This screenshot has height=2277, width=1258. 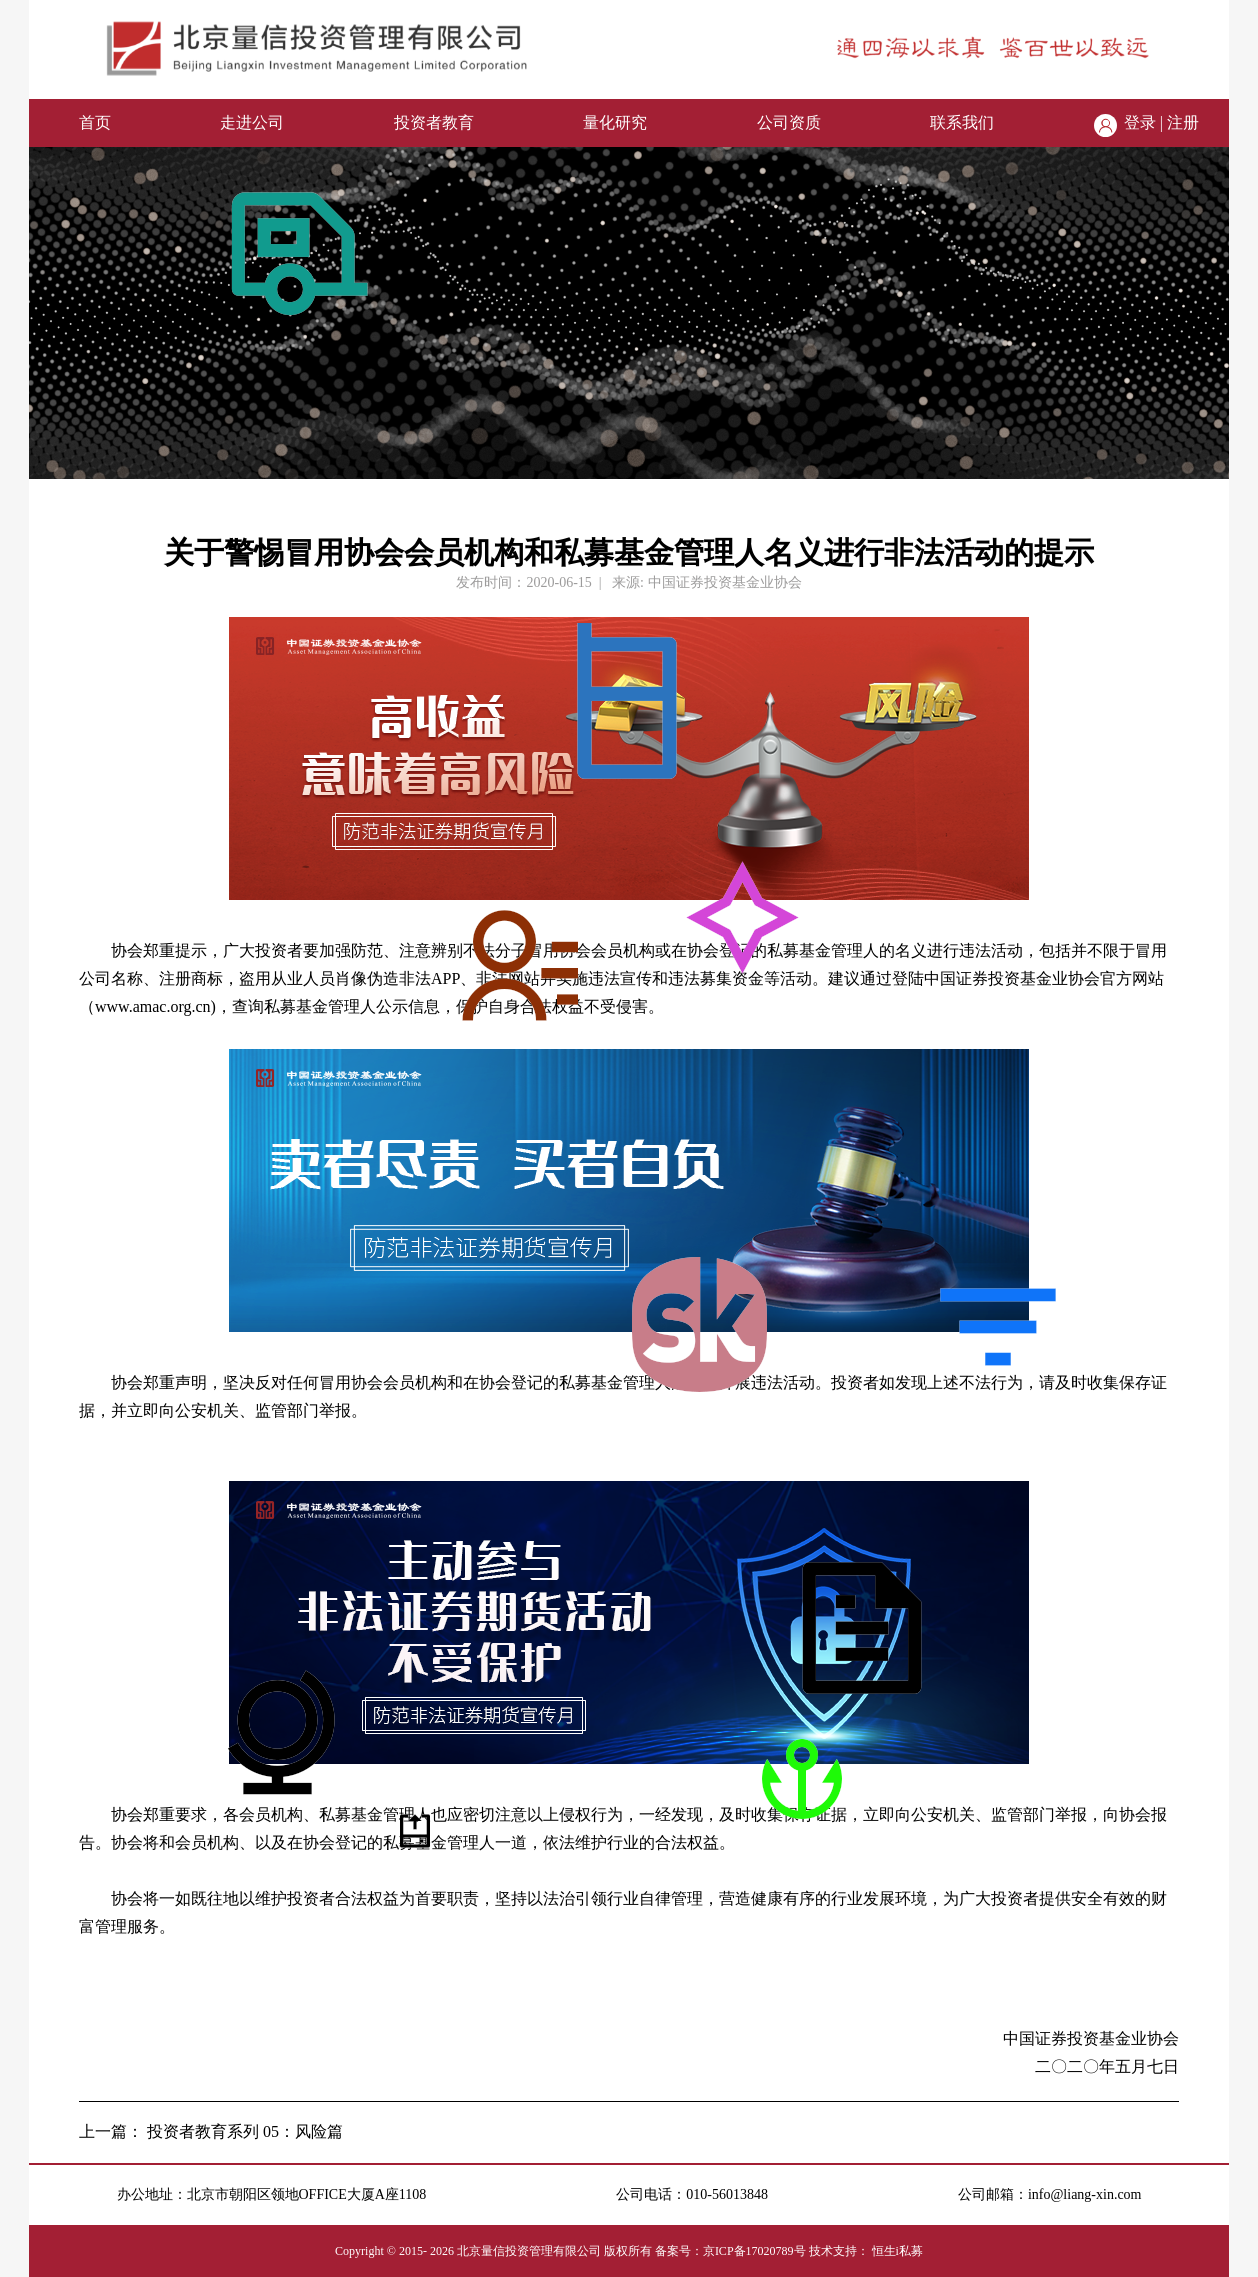 I want to click on view global or worldwide settings, so click(x=277, y=1731).